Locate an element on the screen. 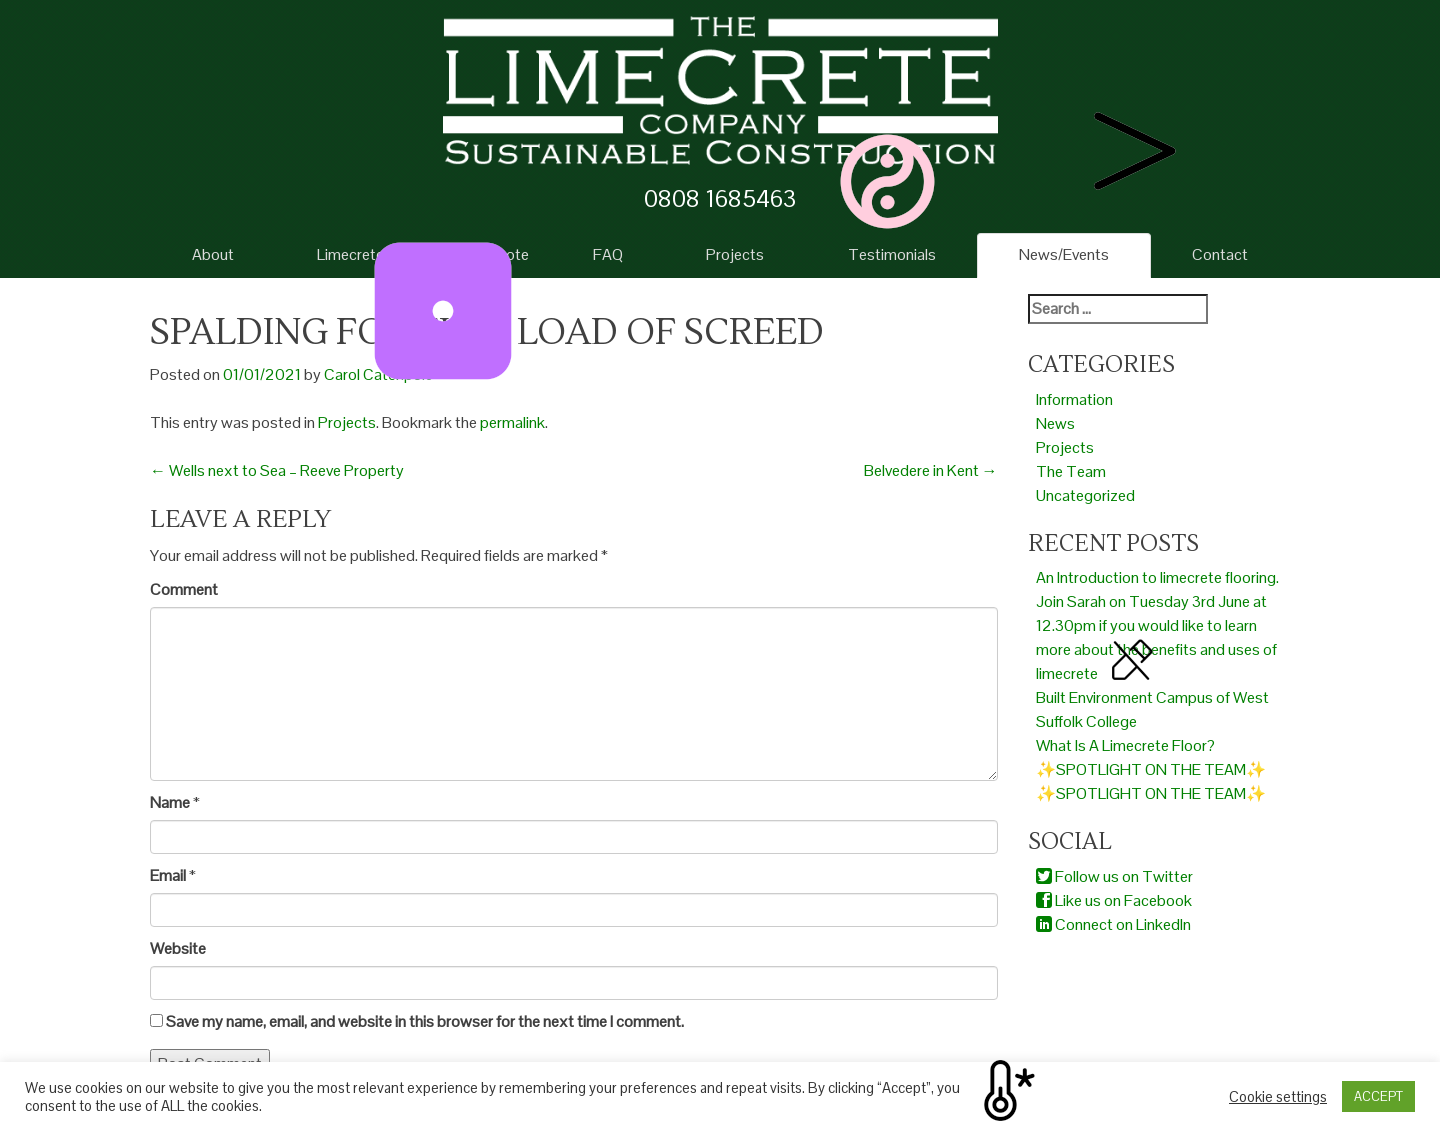 The width and height of the screenshot is (1440, 1131). navigate to the next item or page is located at coordinates (1129, 151).